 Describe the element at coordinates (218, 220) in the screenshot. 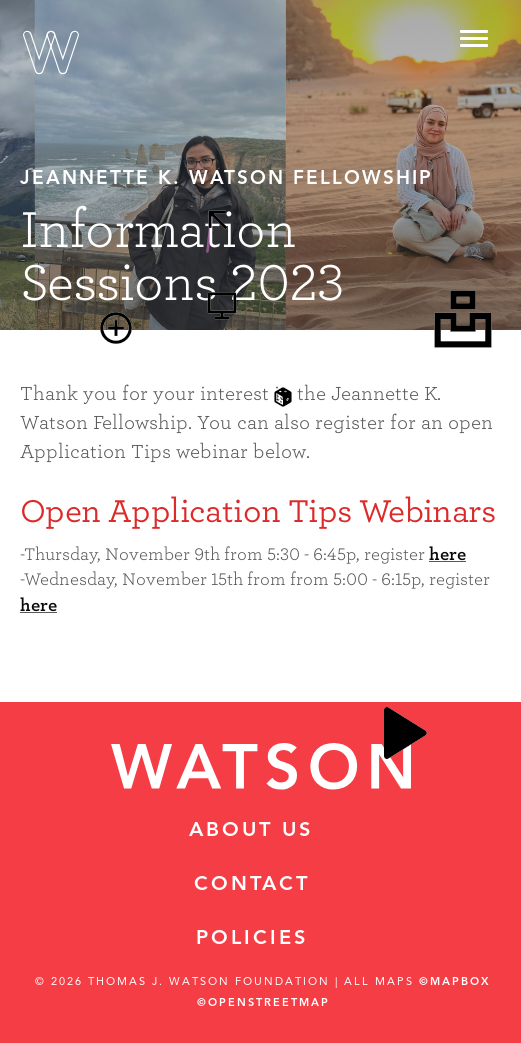

I see `navigate back and up in the interface` at that location.